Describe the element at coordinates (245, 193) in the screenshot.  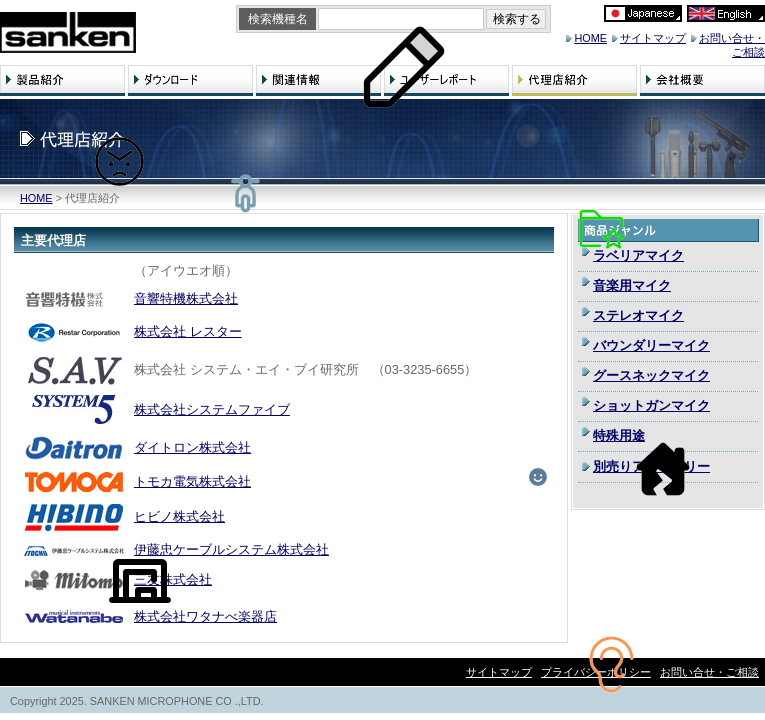
I see `select moped or scooter as transportation mode` at that location.